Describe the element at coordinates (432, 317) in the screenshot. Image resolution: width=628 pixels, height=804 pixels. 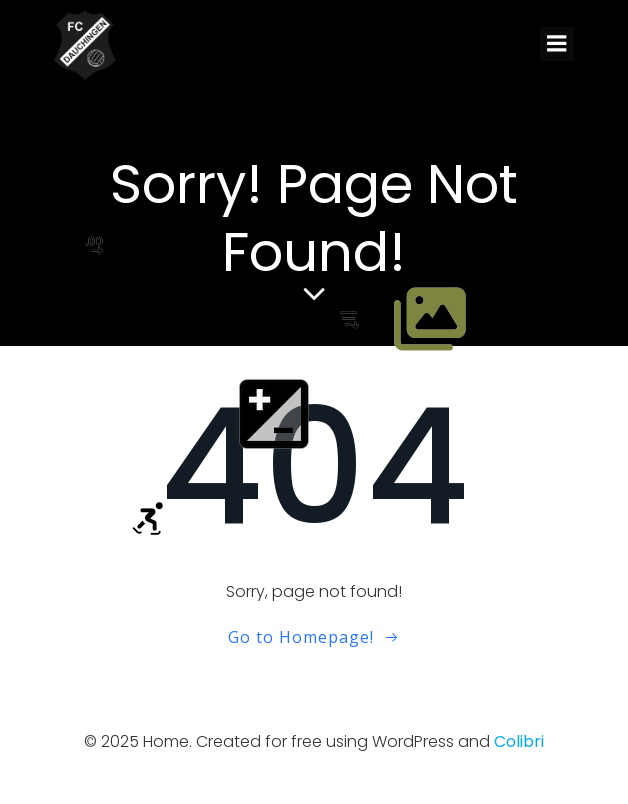
I see `view photo gallery` at that location.